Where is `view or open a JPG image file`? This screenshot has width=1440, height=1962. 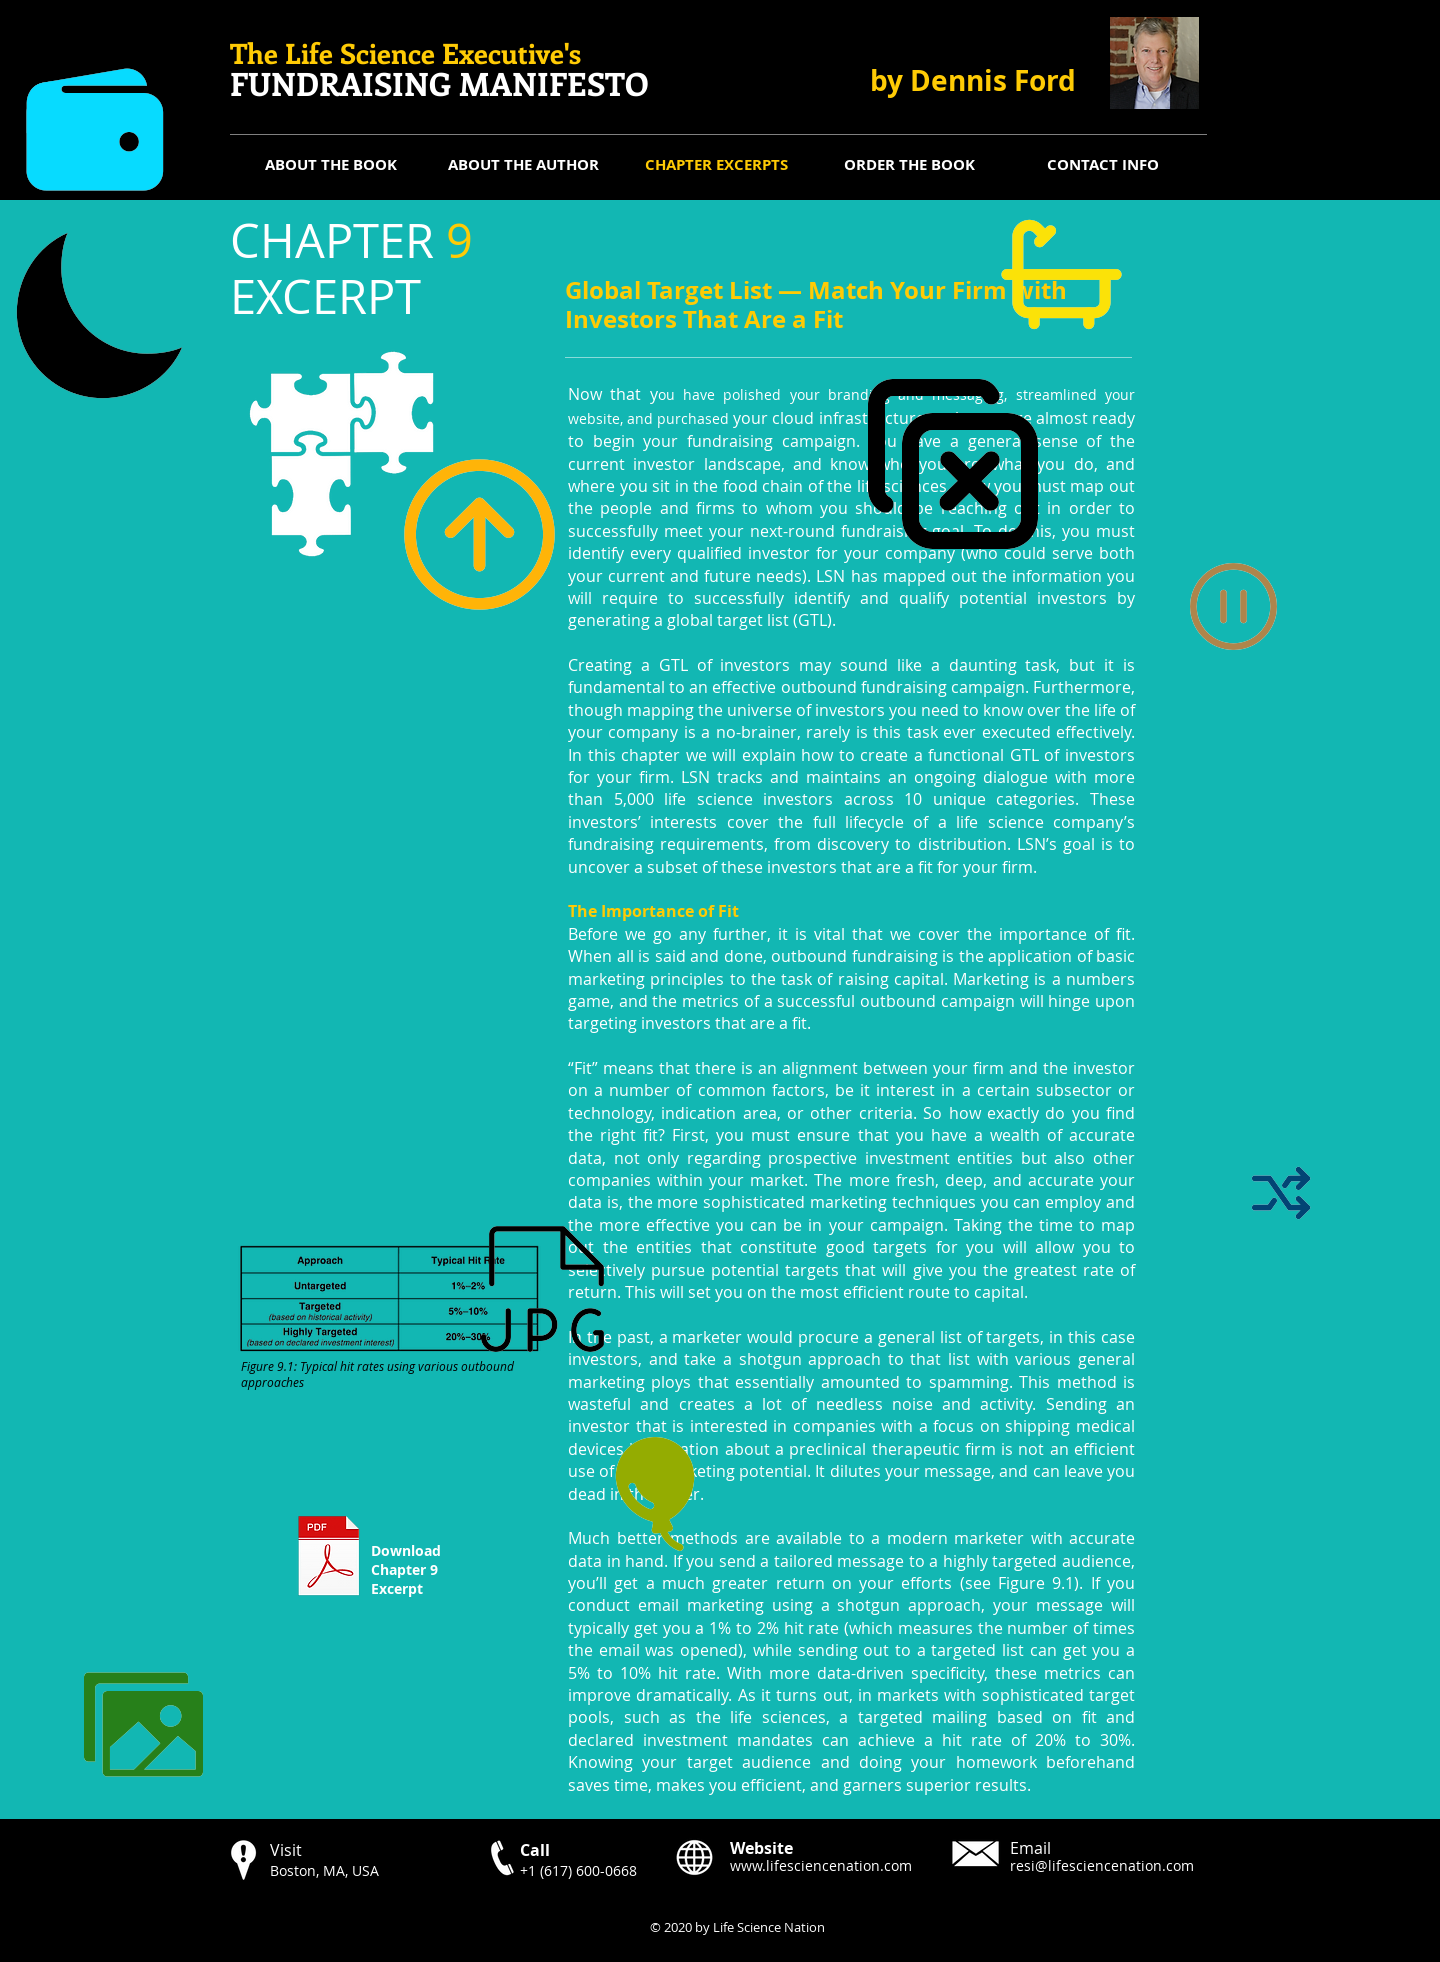
view or open a JPG image file is located at coordinates (546, 1294).